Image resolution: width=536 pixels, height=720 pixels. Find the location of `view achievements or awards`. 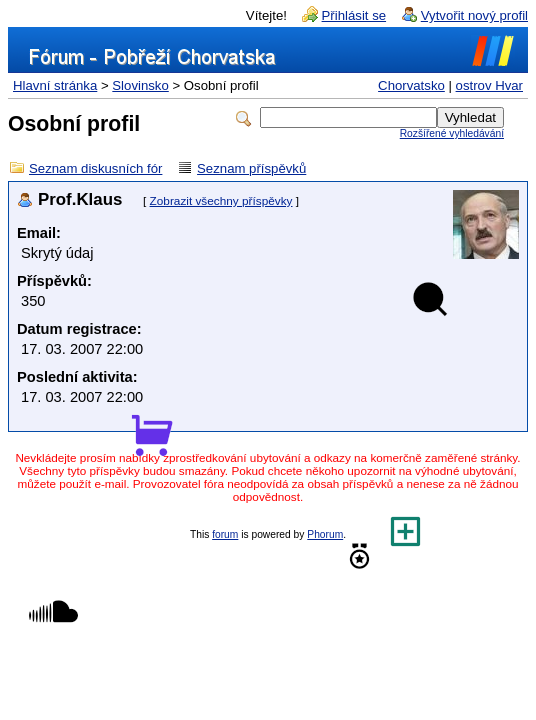

view achievements or awards is located at coordinates (359, 555).